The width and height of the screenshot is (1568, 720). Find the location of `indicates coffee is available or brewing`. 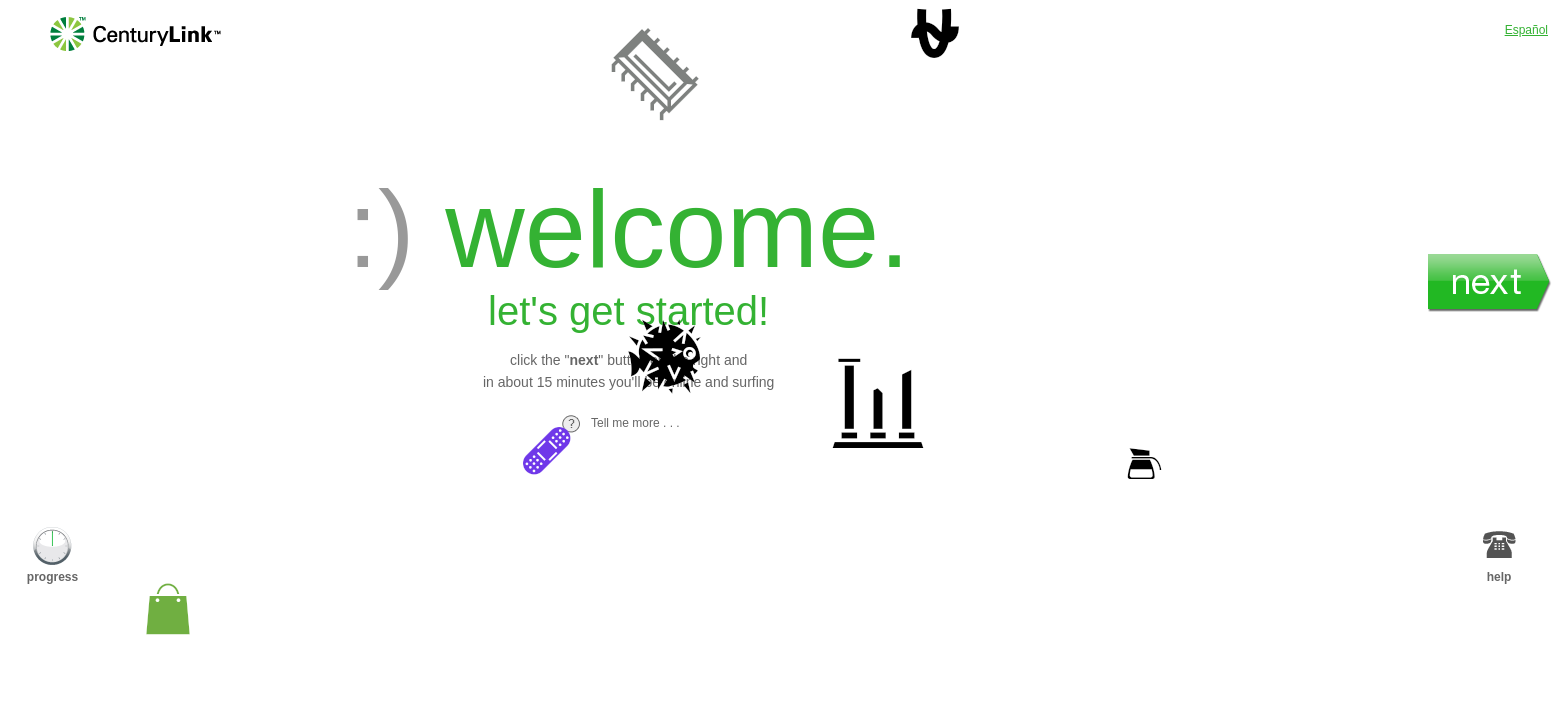

indicates coffee is available or brewing is located at coordinates (1144, 463).